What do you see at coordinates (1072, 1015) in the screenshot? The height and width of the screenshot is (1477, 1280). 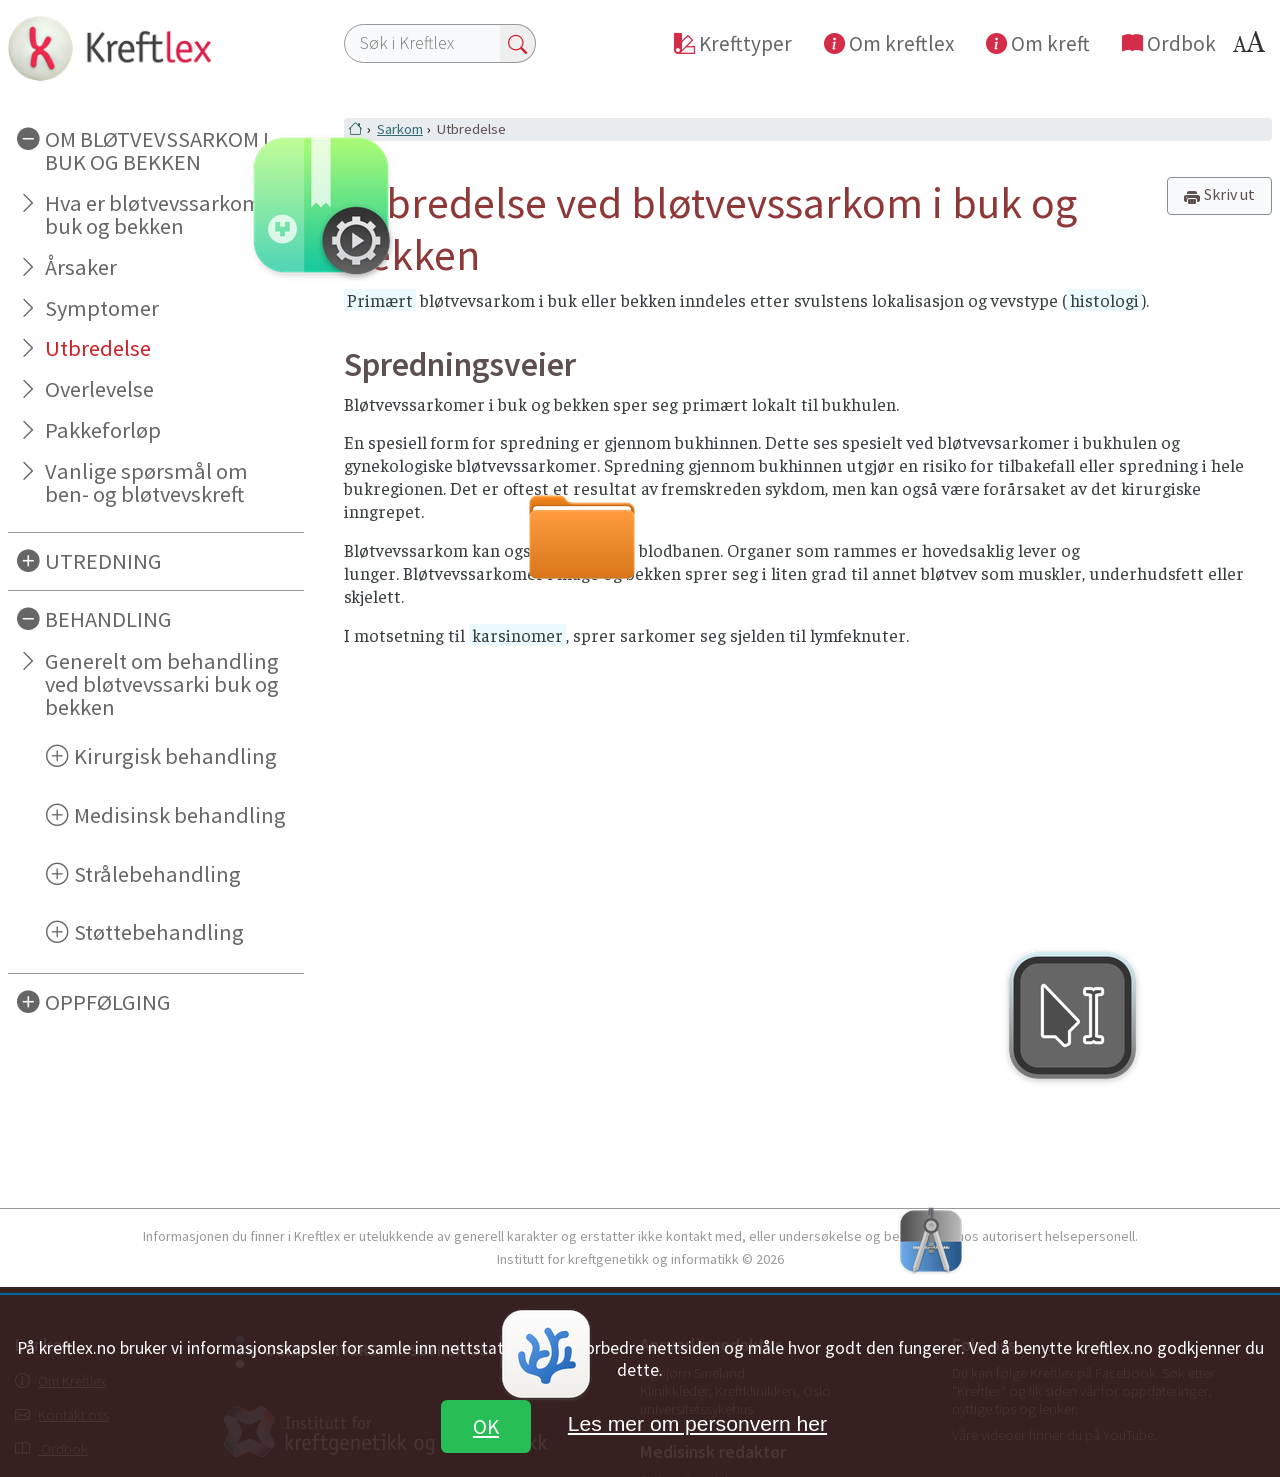 I see `open cursor and pointer preferences` at bounding box center [1072, 1015].